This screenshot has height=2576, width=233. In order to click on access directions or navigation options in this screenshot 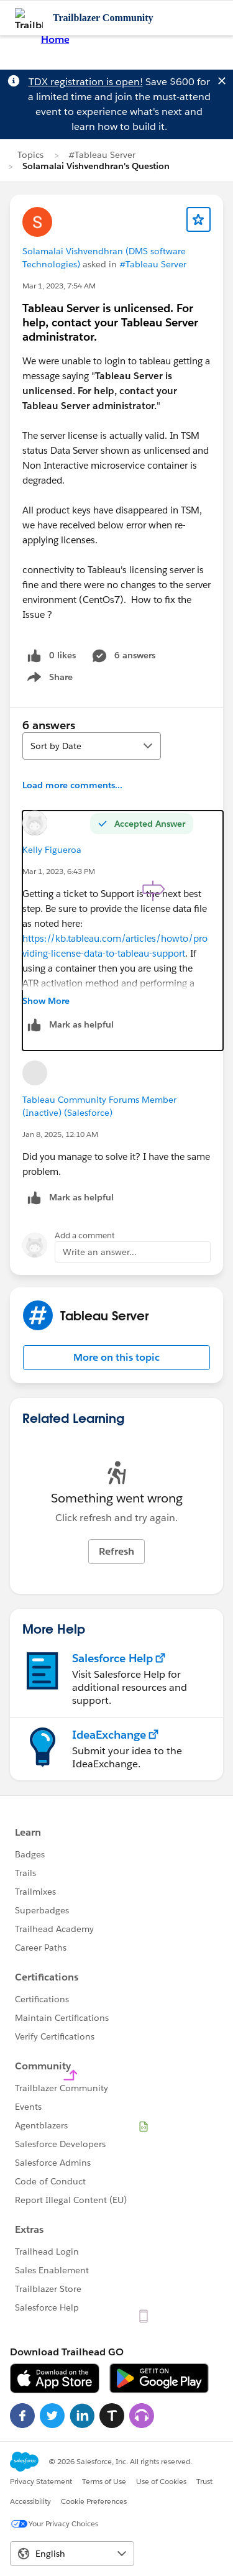, I will do `click(153, 891)`.